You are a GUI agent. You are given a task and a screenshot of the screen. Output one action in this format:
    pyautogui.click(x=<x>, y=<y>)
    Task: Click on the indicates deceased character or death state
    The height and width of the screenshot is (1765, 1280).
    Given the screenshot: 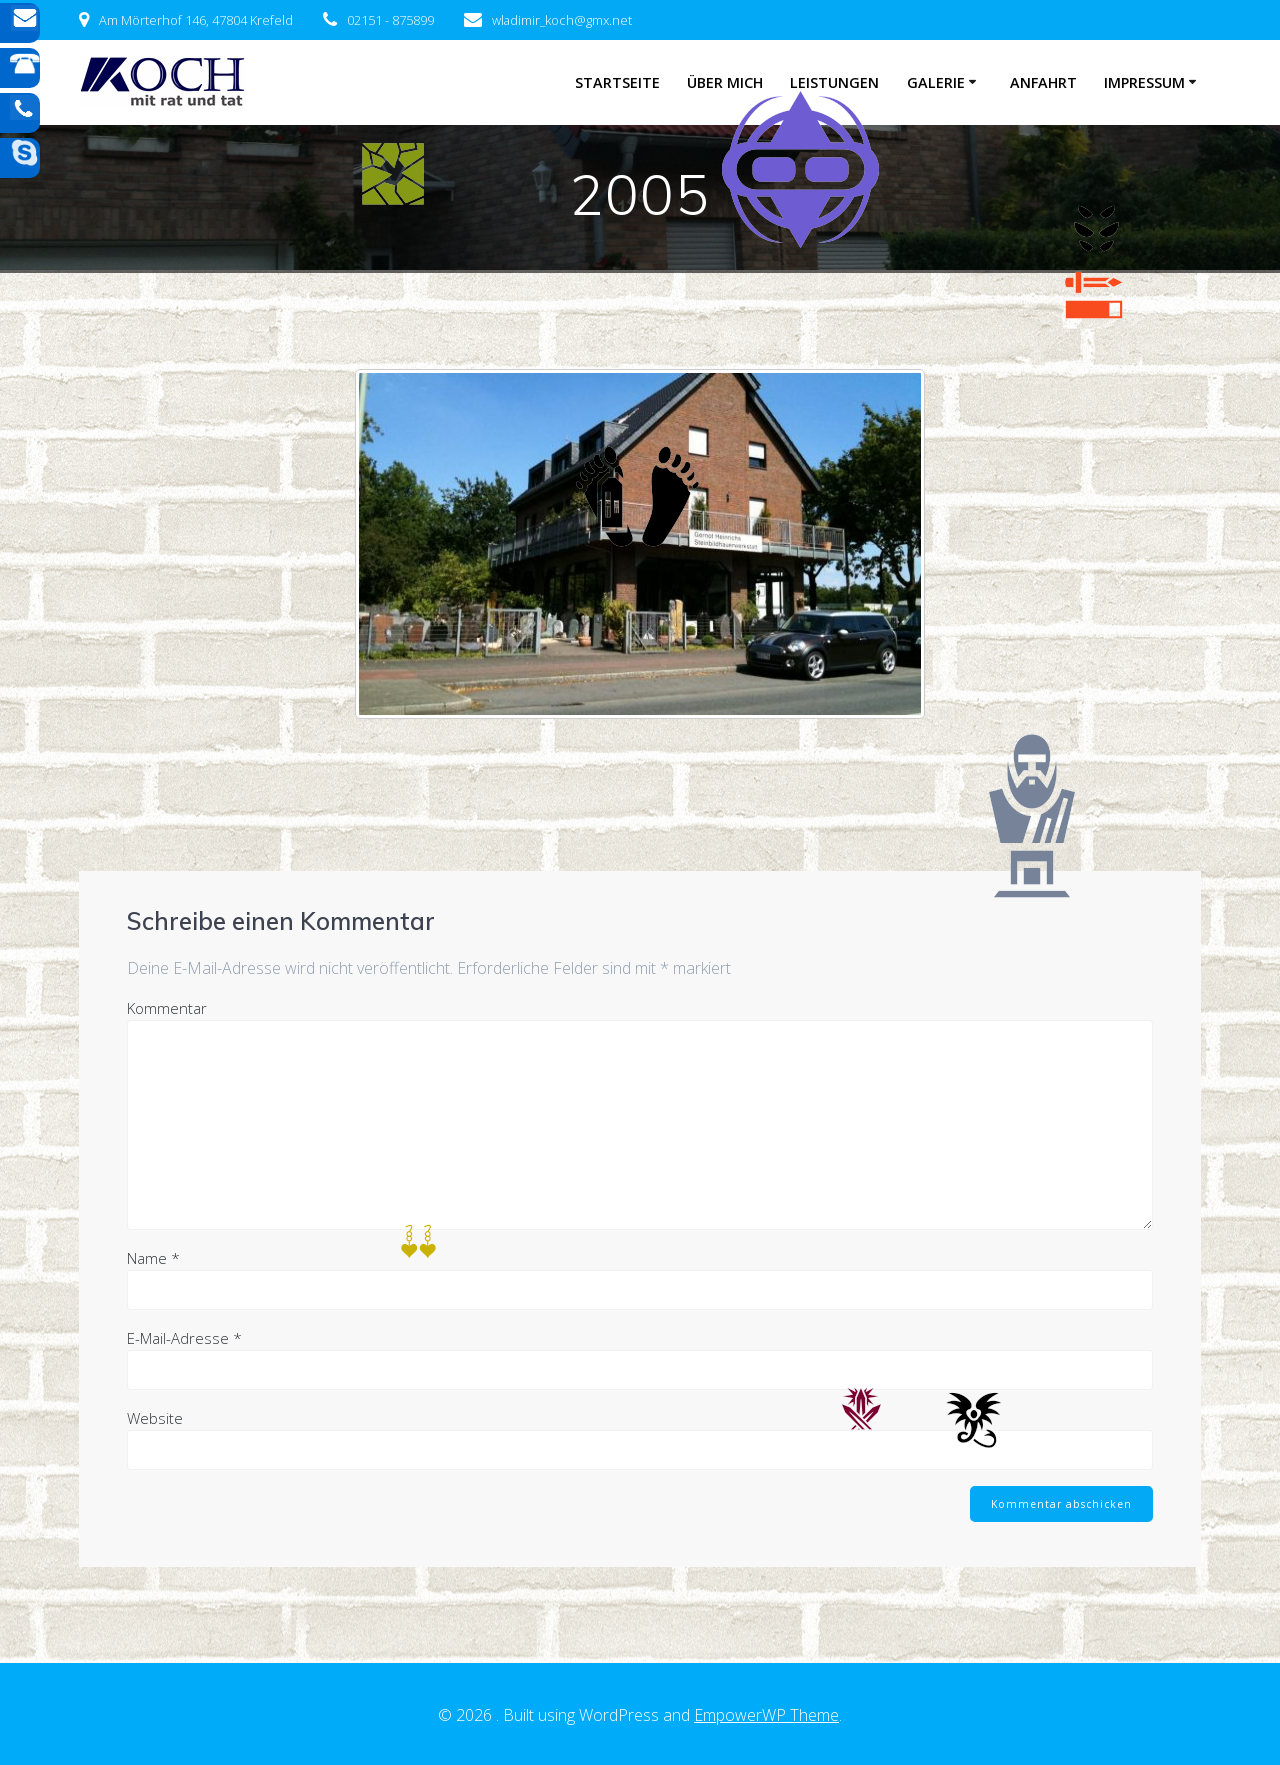 What is the action you would take?
    pyautogui.click(x=637, y=496)
    